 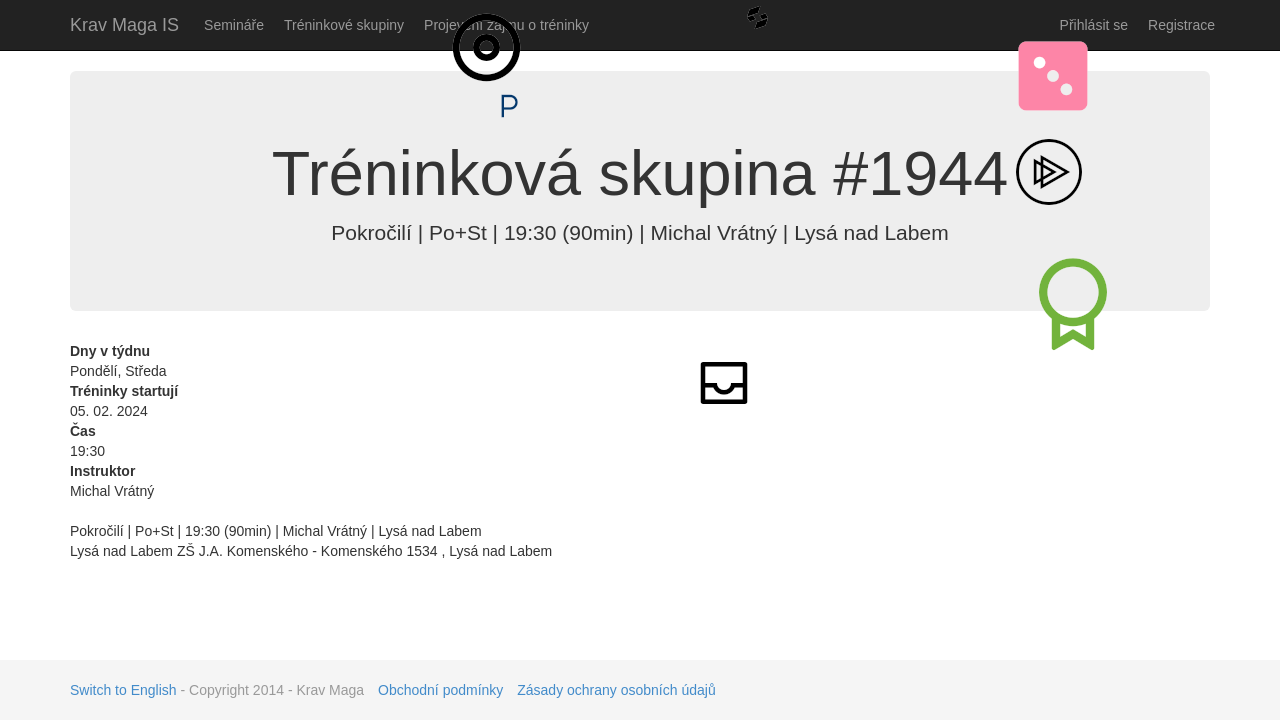 What do you see at coordinates (509, 106) in the screenshot?
I see `indicates a parking area or facility` at bounding box center [509, 106].